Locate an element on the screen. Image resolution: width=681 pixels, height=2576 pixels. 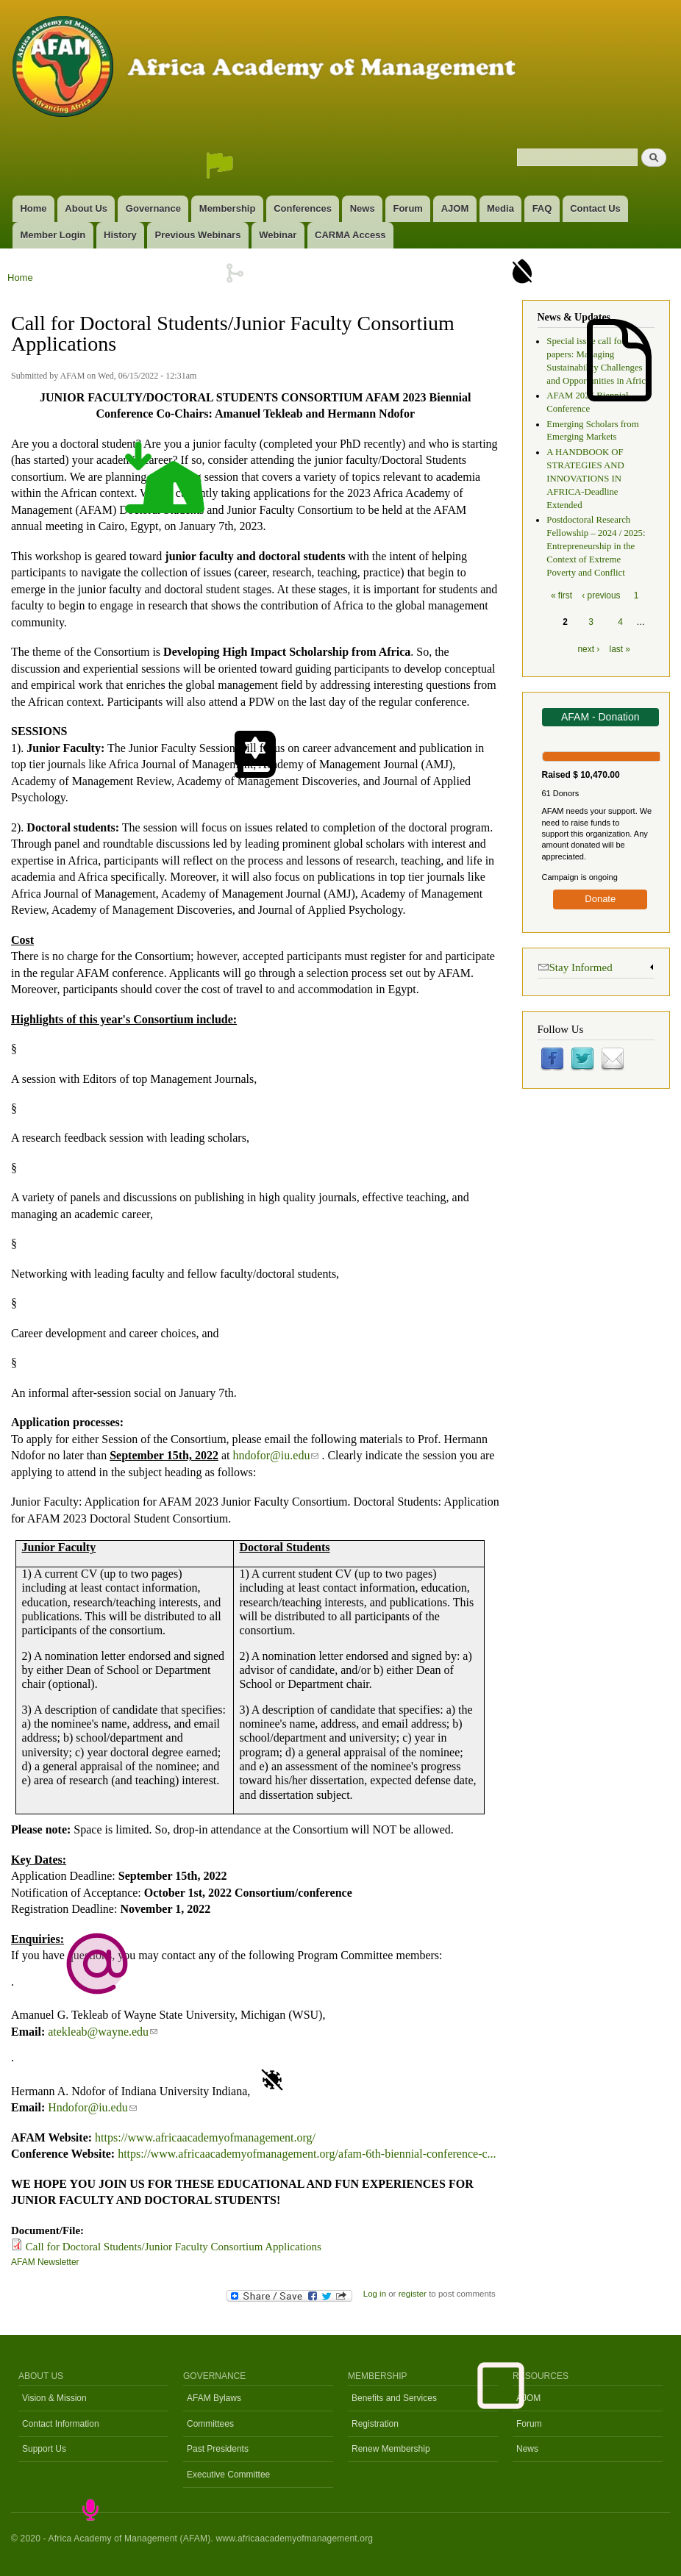
indicates covid-free or virus-free status is located at coordinates (272, 2080).